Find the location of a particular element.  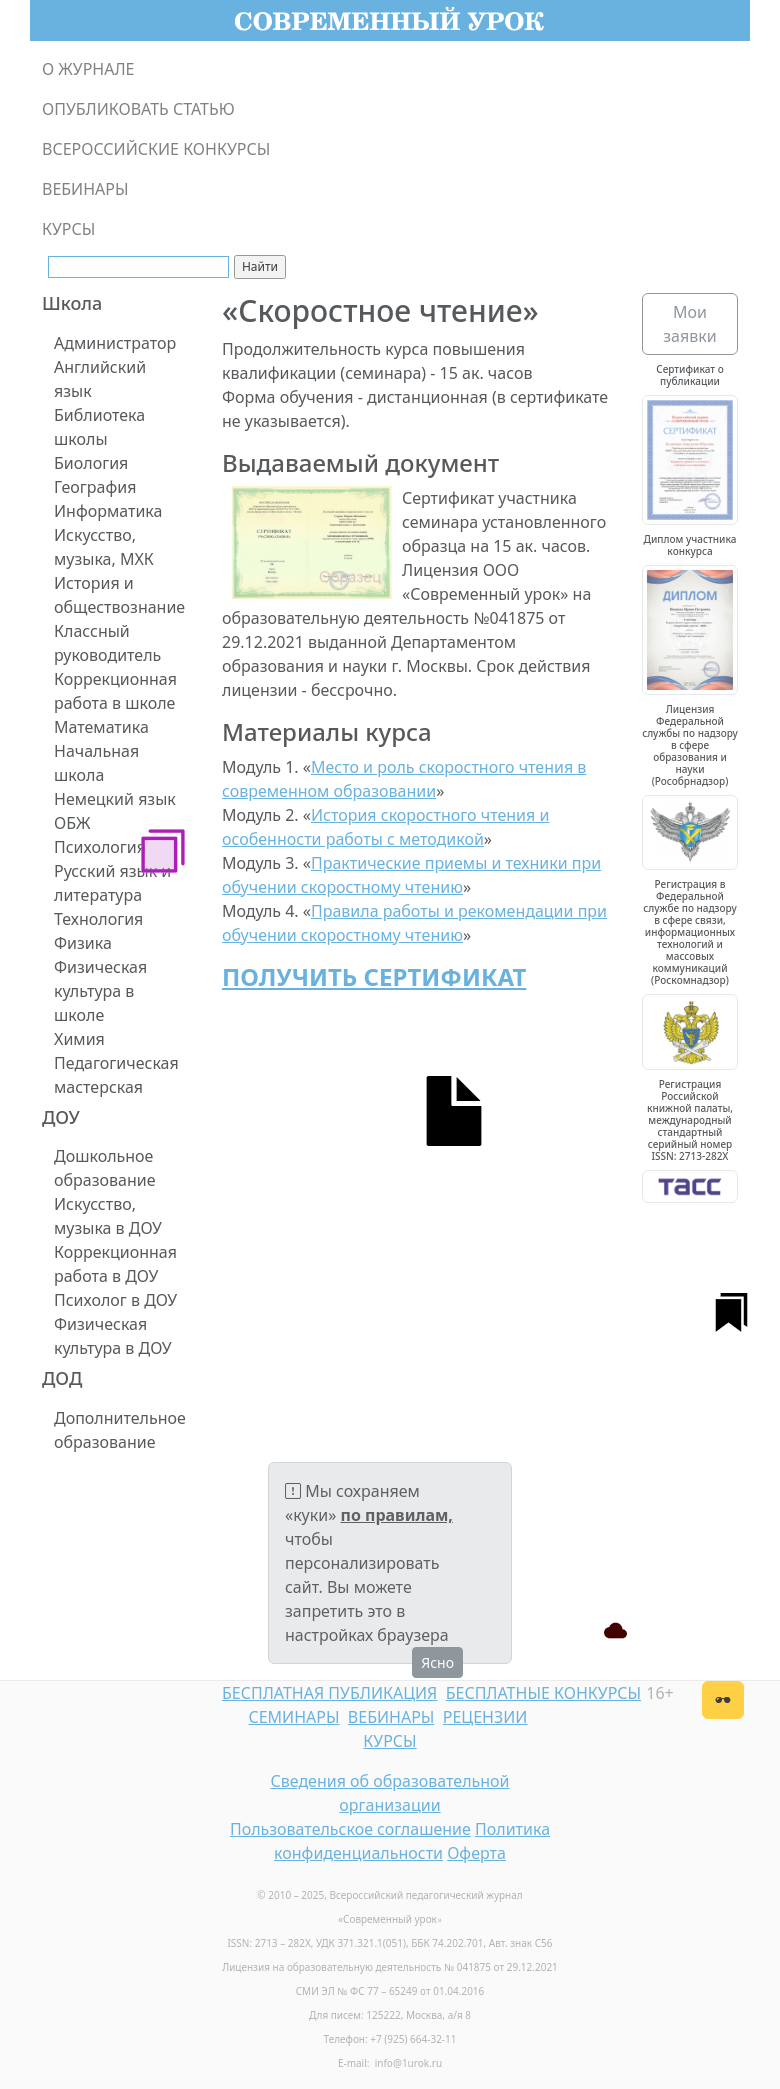

view document details is located at coordinates (454, 1111).